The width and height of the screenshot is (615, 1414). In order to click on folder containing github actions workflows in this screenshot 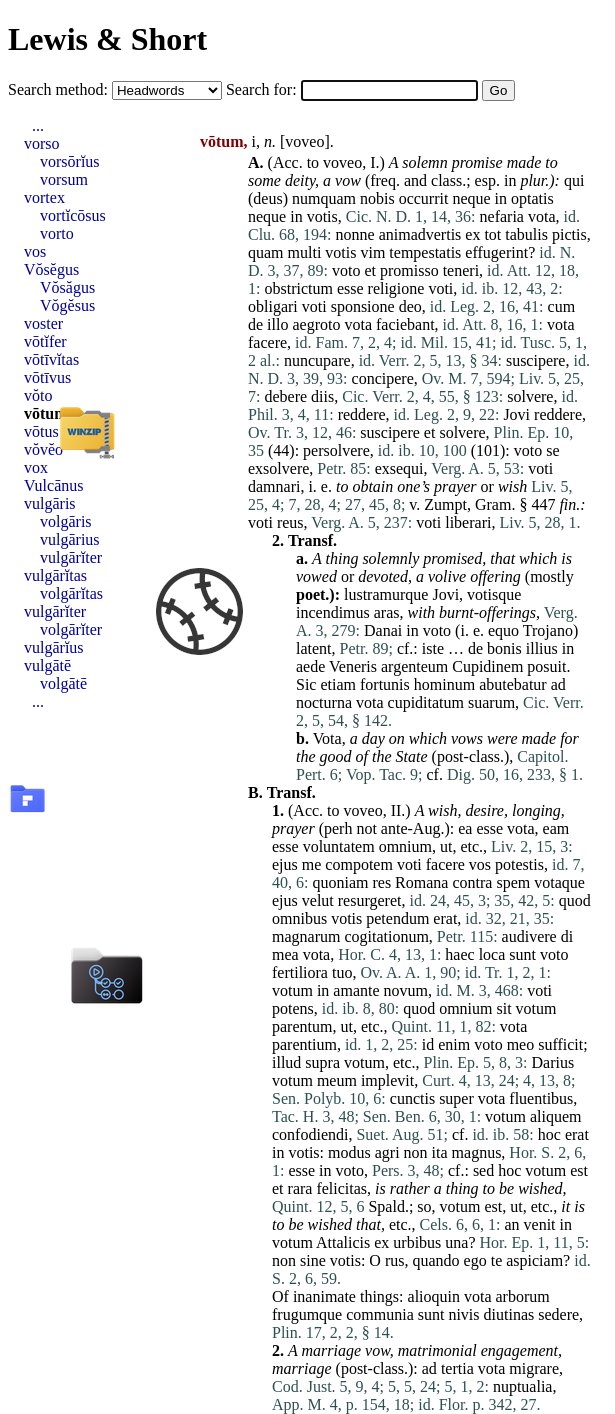, I will do `click(106, 977)`.